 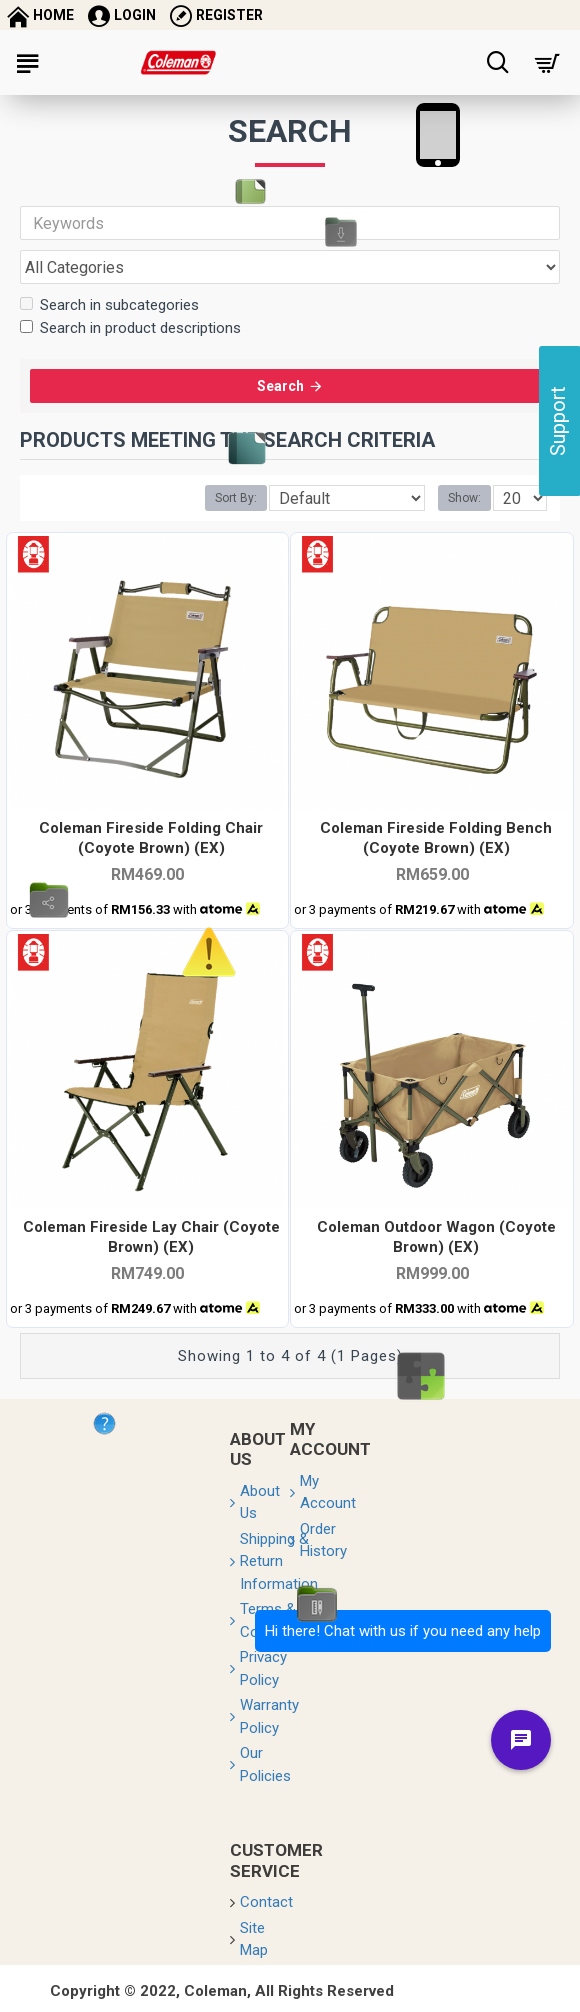 What do you see at coordinates (104, 1423) in the screenshot?
I see `access help or frequently asked questions` at bounding box center [104, 1423].